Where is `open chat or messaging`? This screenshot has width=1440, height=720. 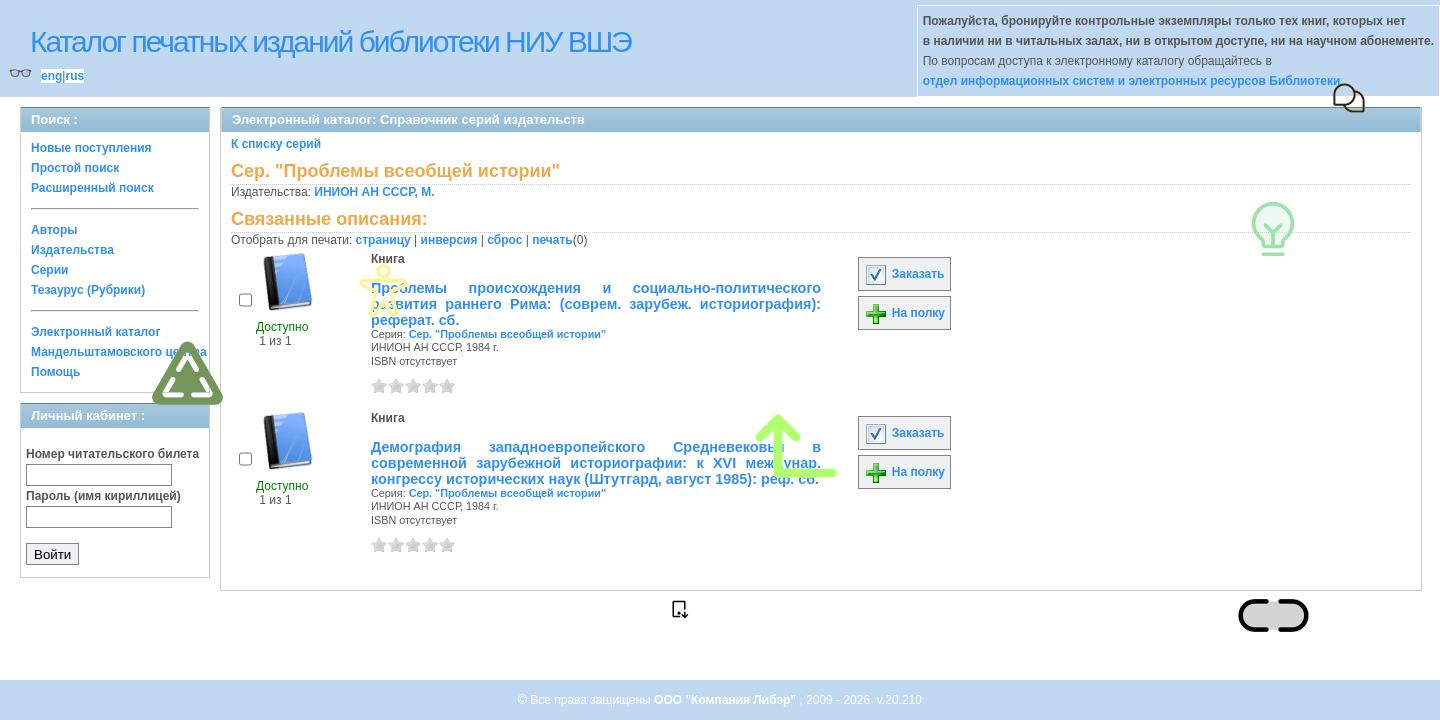 open chat or messaging is located at coordinates (1349, 98).